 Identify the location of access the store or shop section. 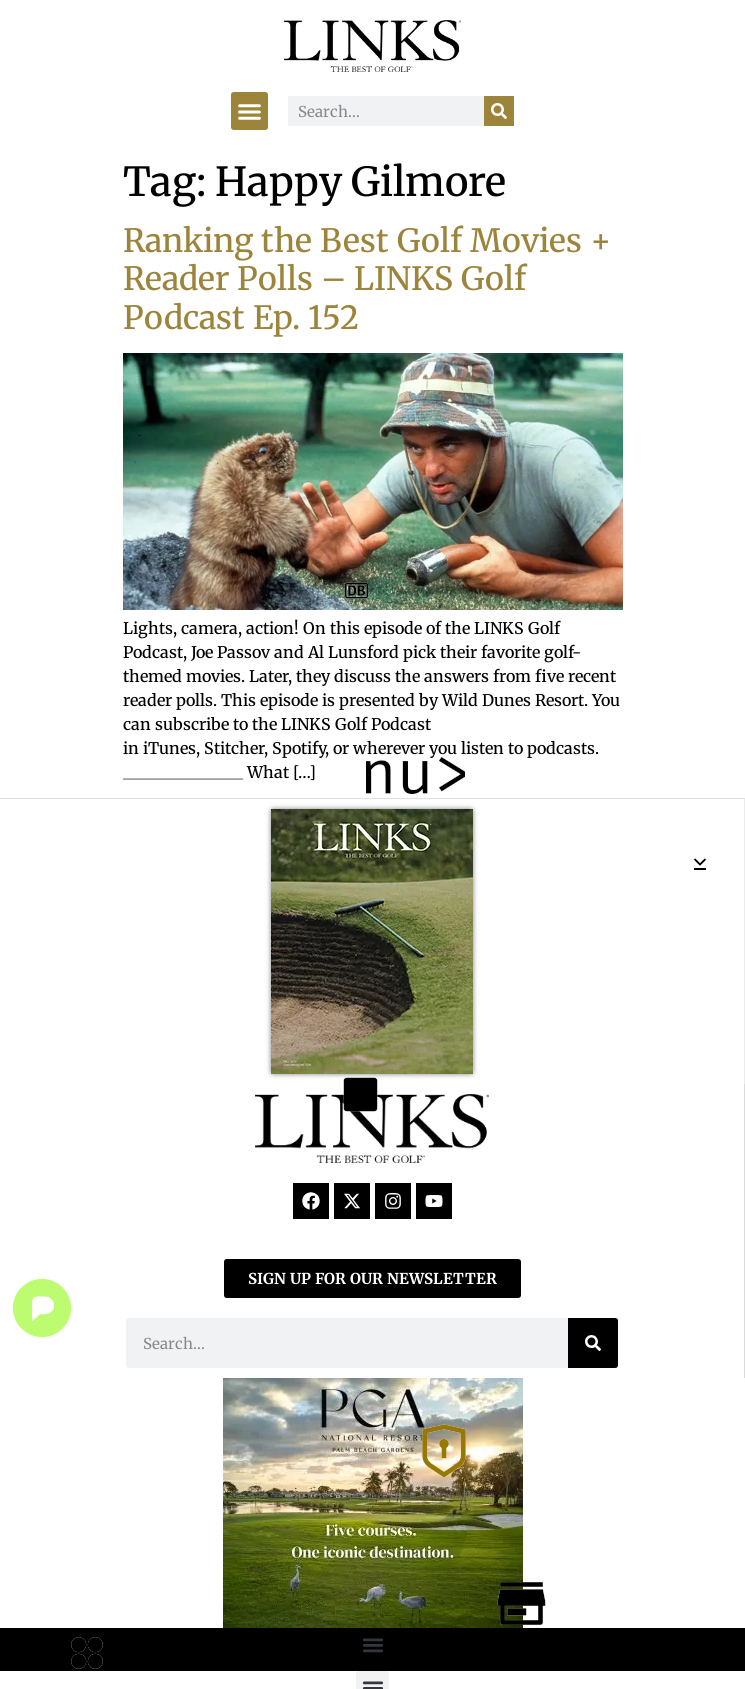
(521, 1603).